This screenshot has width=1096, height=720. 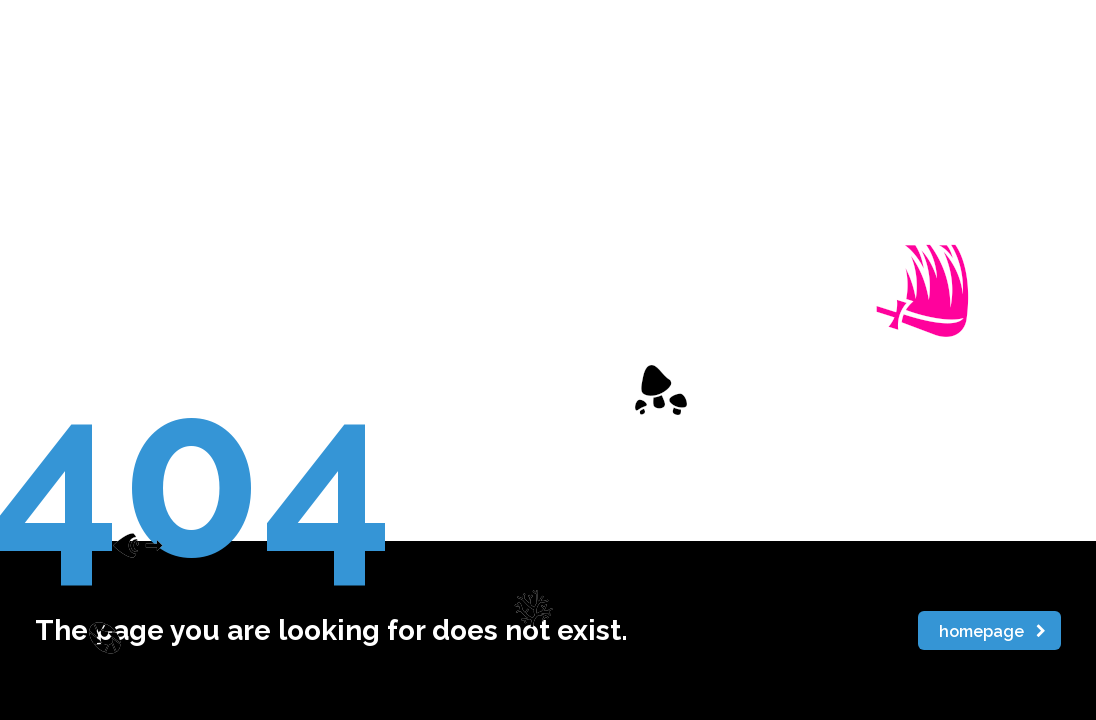 I want to click on perform a slash attack in combat, so click(x=922, y=290).